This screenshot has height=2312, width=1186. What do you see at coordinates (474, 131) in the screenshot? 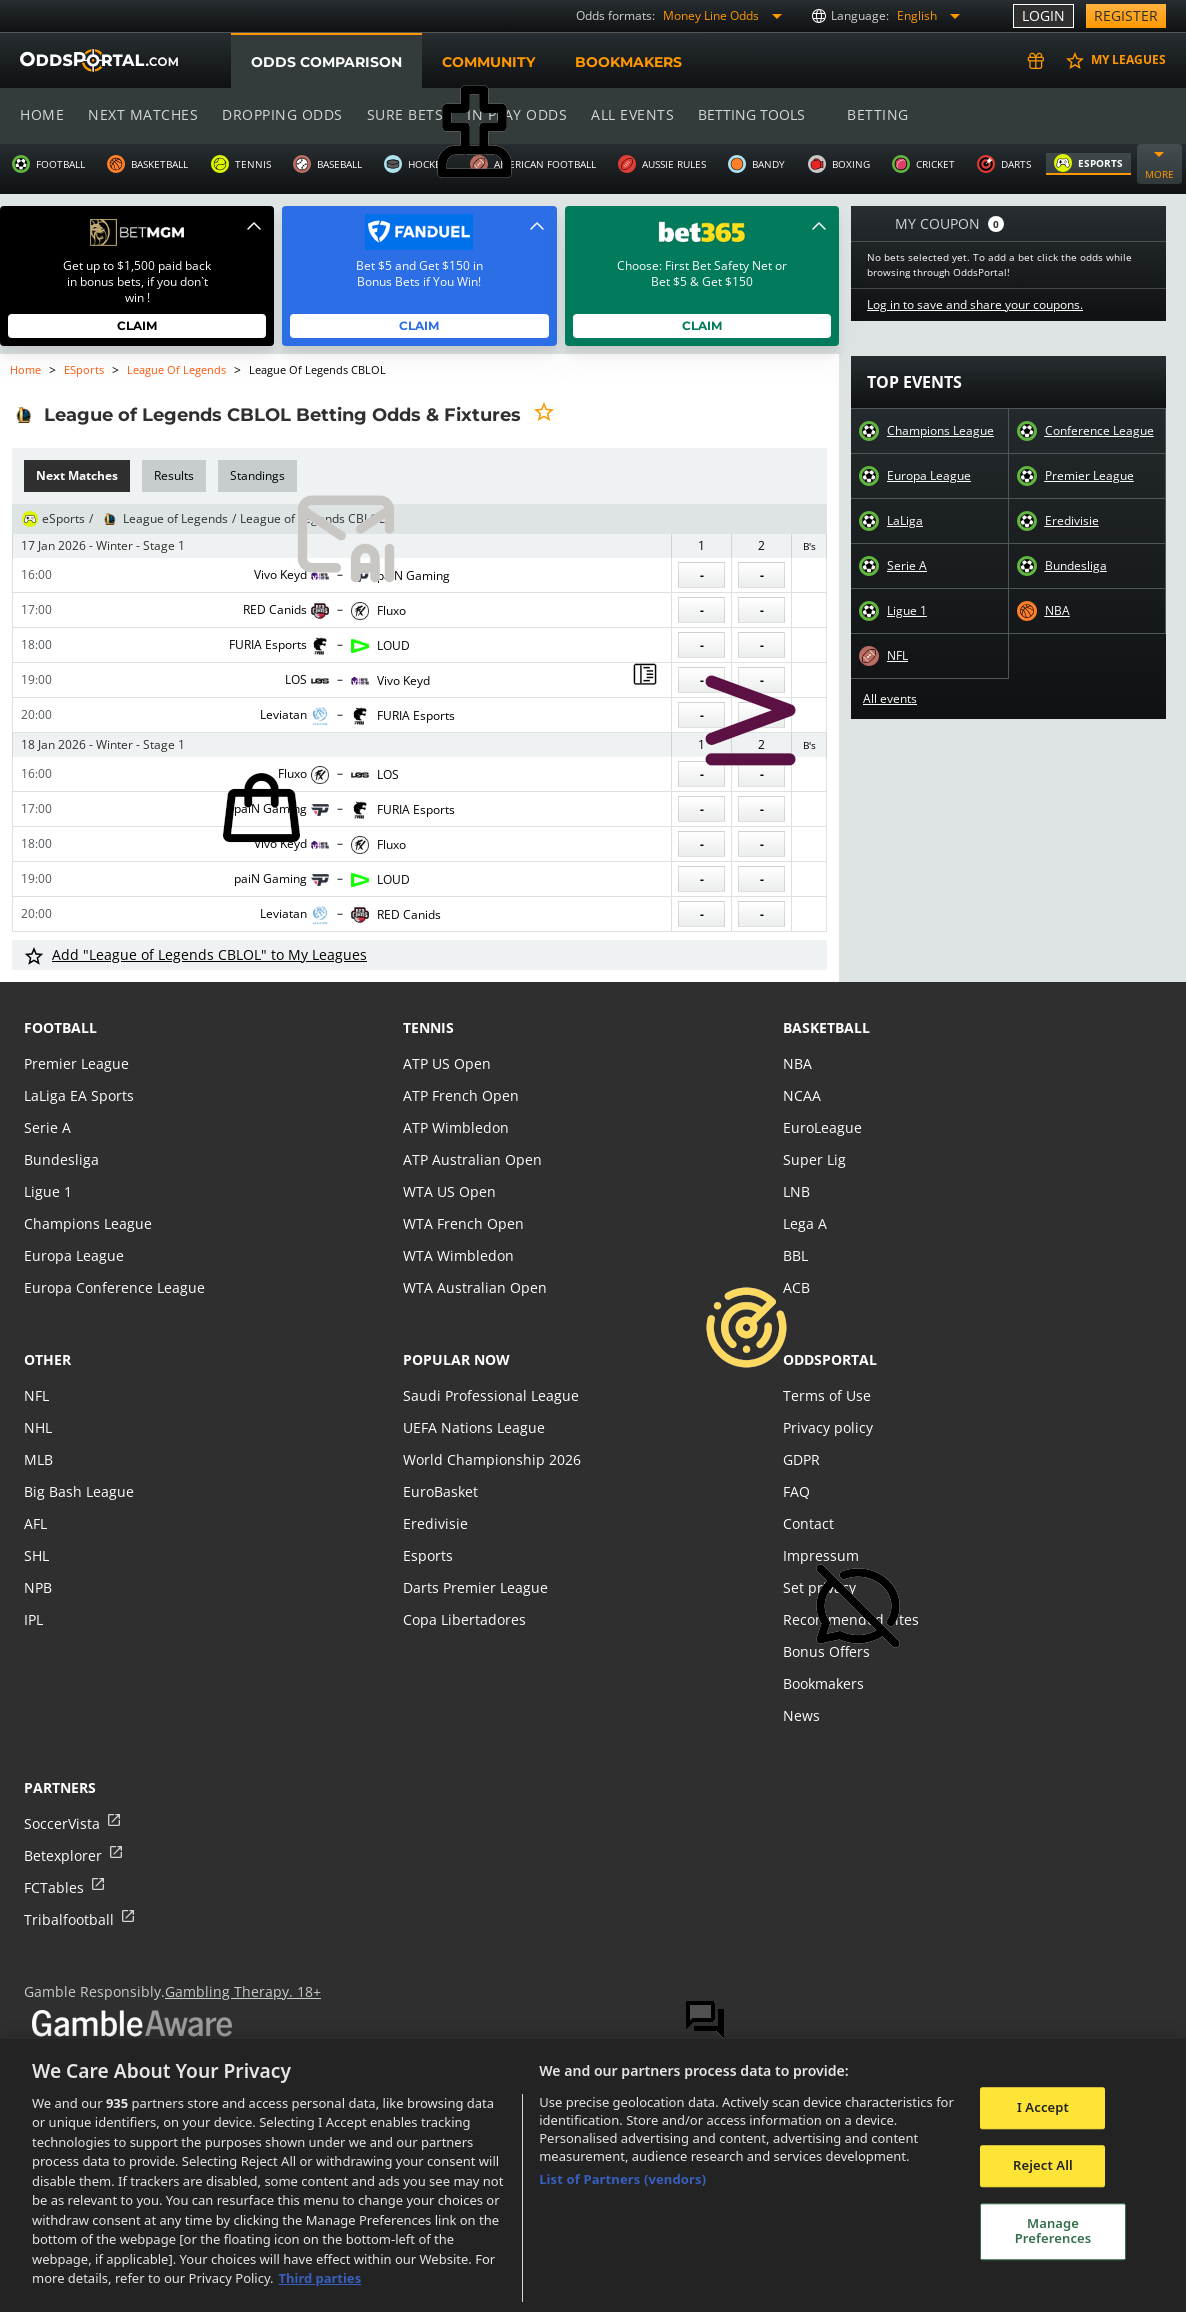
I see `indicates a deceased user or memorial account` at bounding box center [474, 131].